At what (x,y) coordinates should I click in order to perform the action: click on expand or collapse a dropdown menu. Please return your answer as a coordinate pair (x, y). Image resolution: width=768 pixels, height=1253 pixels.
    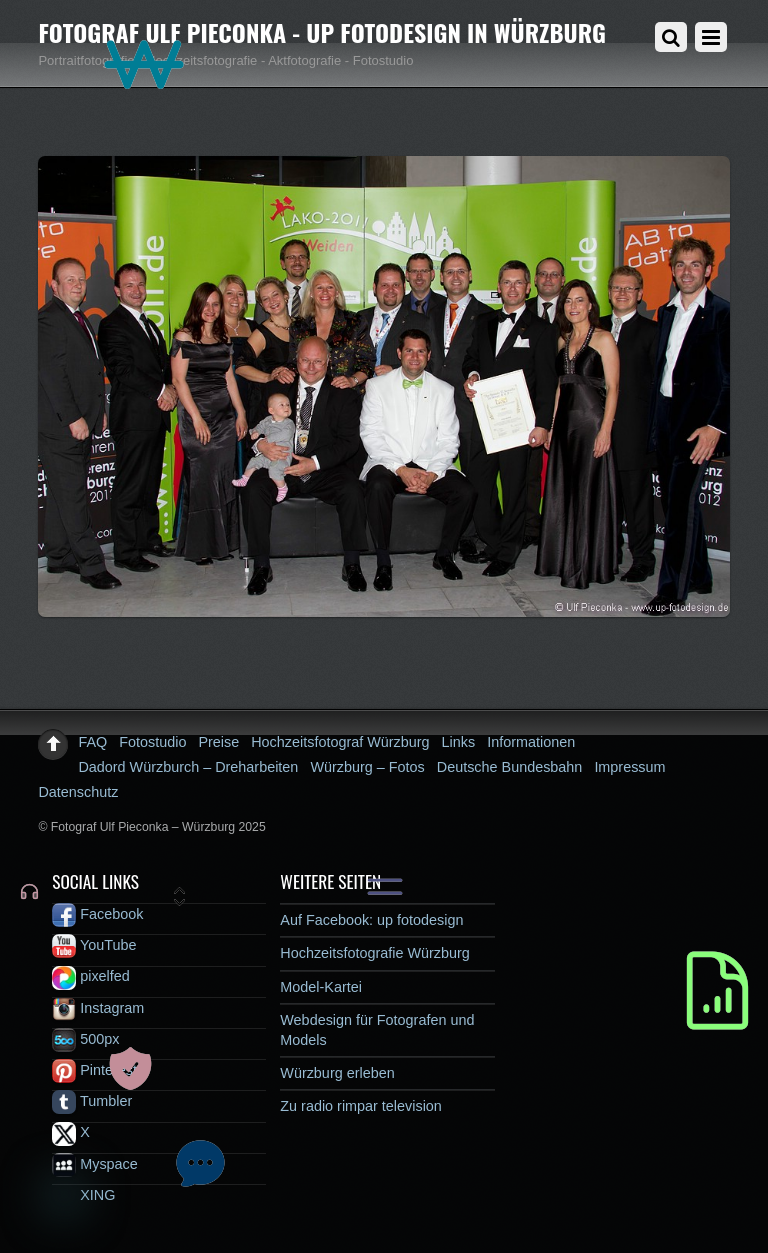
    Looking at the image, I should click on (179, 896).